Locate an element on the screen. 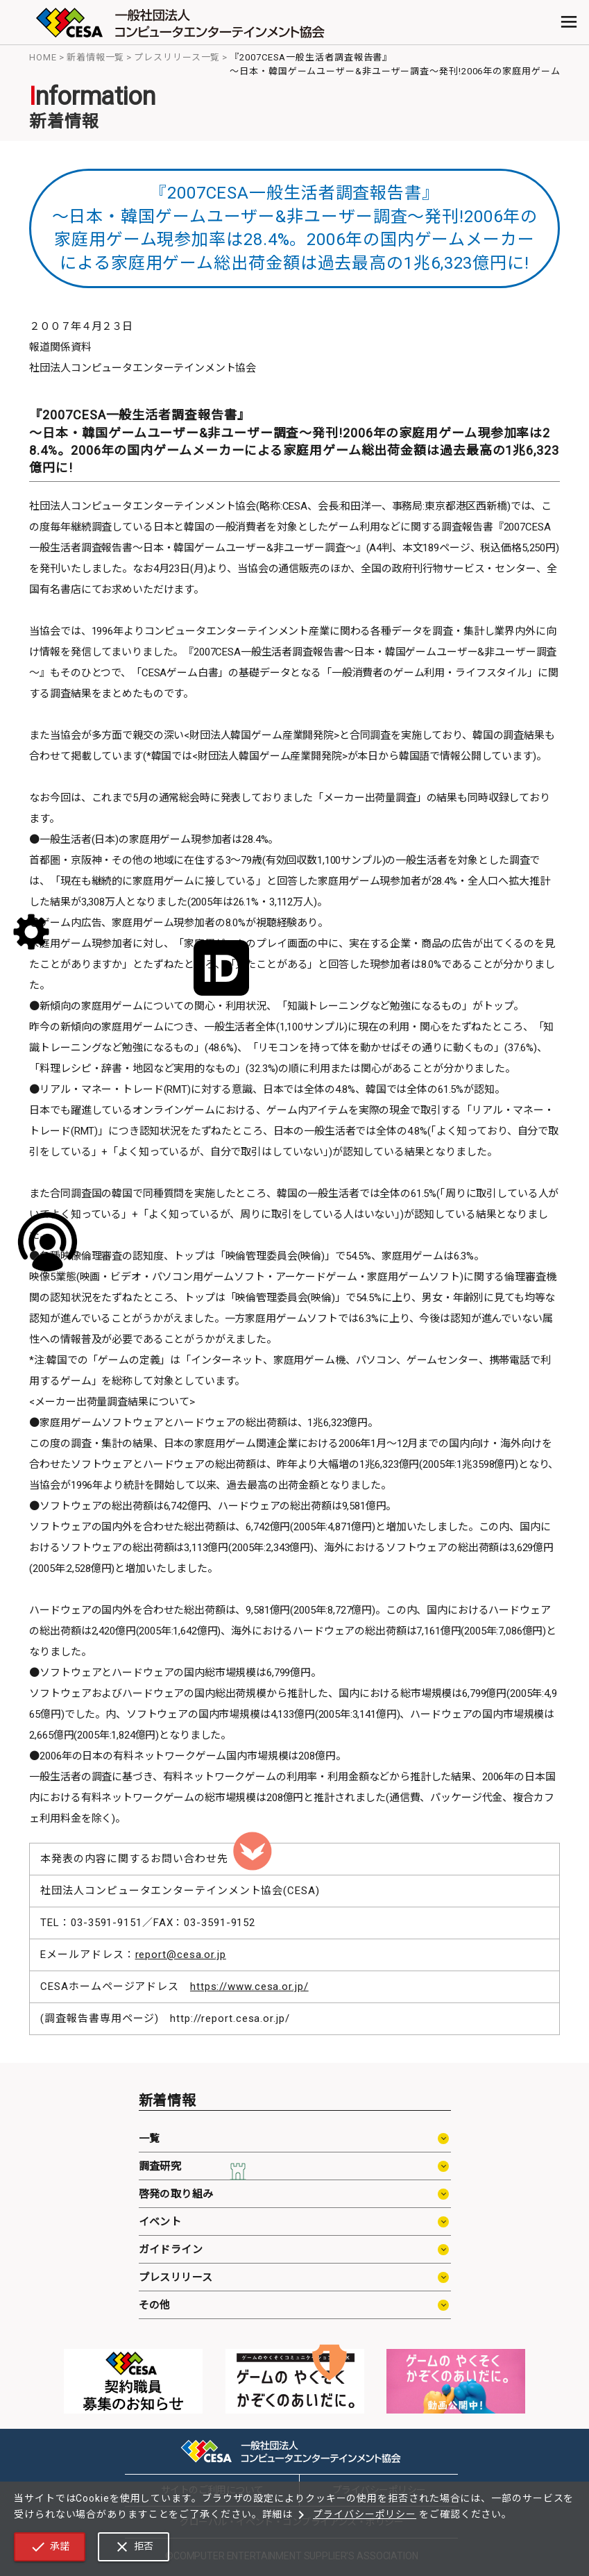 This screenshot has height=2576, width=589. discord moderator programs alumni badge is located at coordinates (330, 2362).